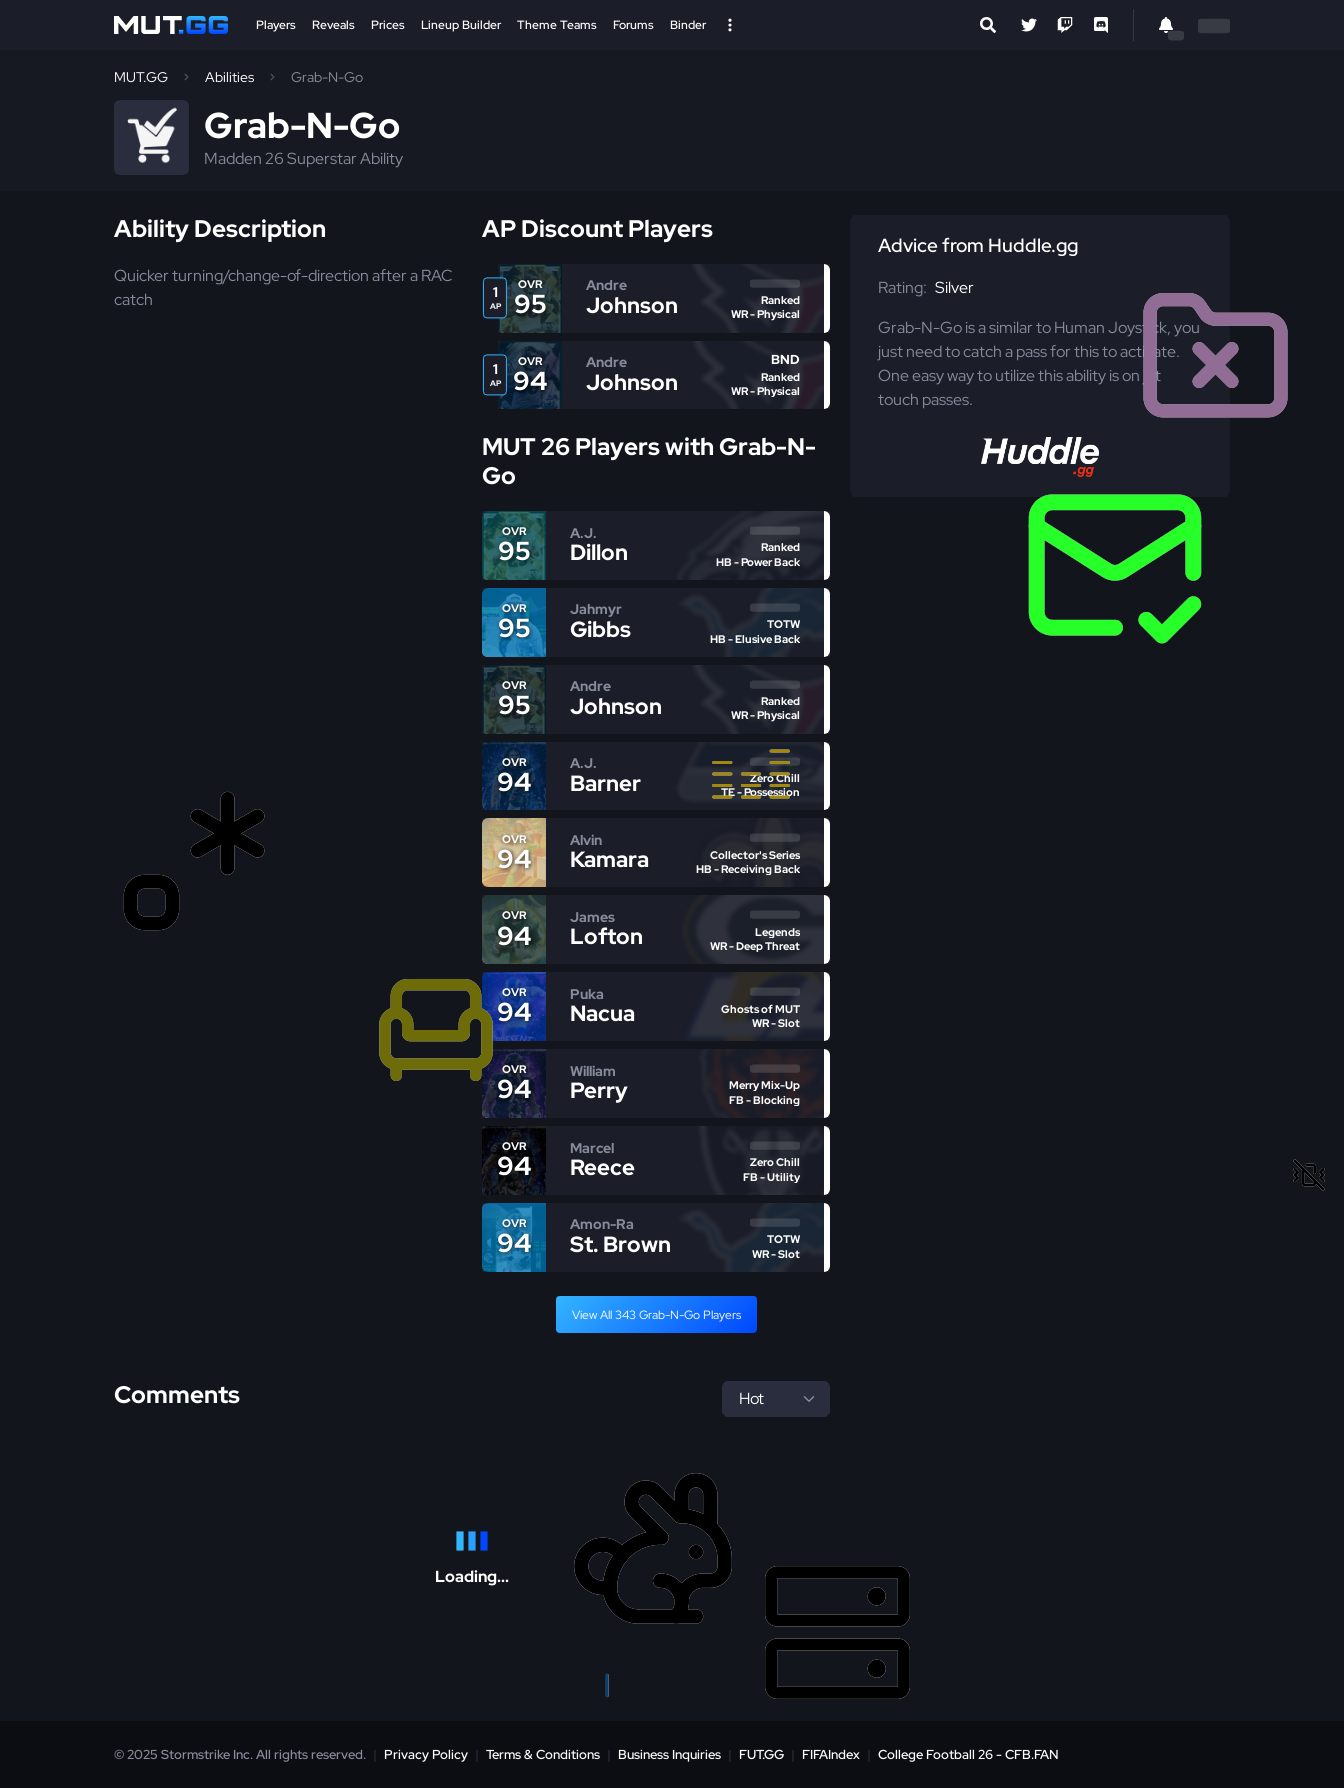 This screenshot has width=1344, height=1788. I want to click on adjust audio equalizer settings, so click(751, 774).